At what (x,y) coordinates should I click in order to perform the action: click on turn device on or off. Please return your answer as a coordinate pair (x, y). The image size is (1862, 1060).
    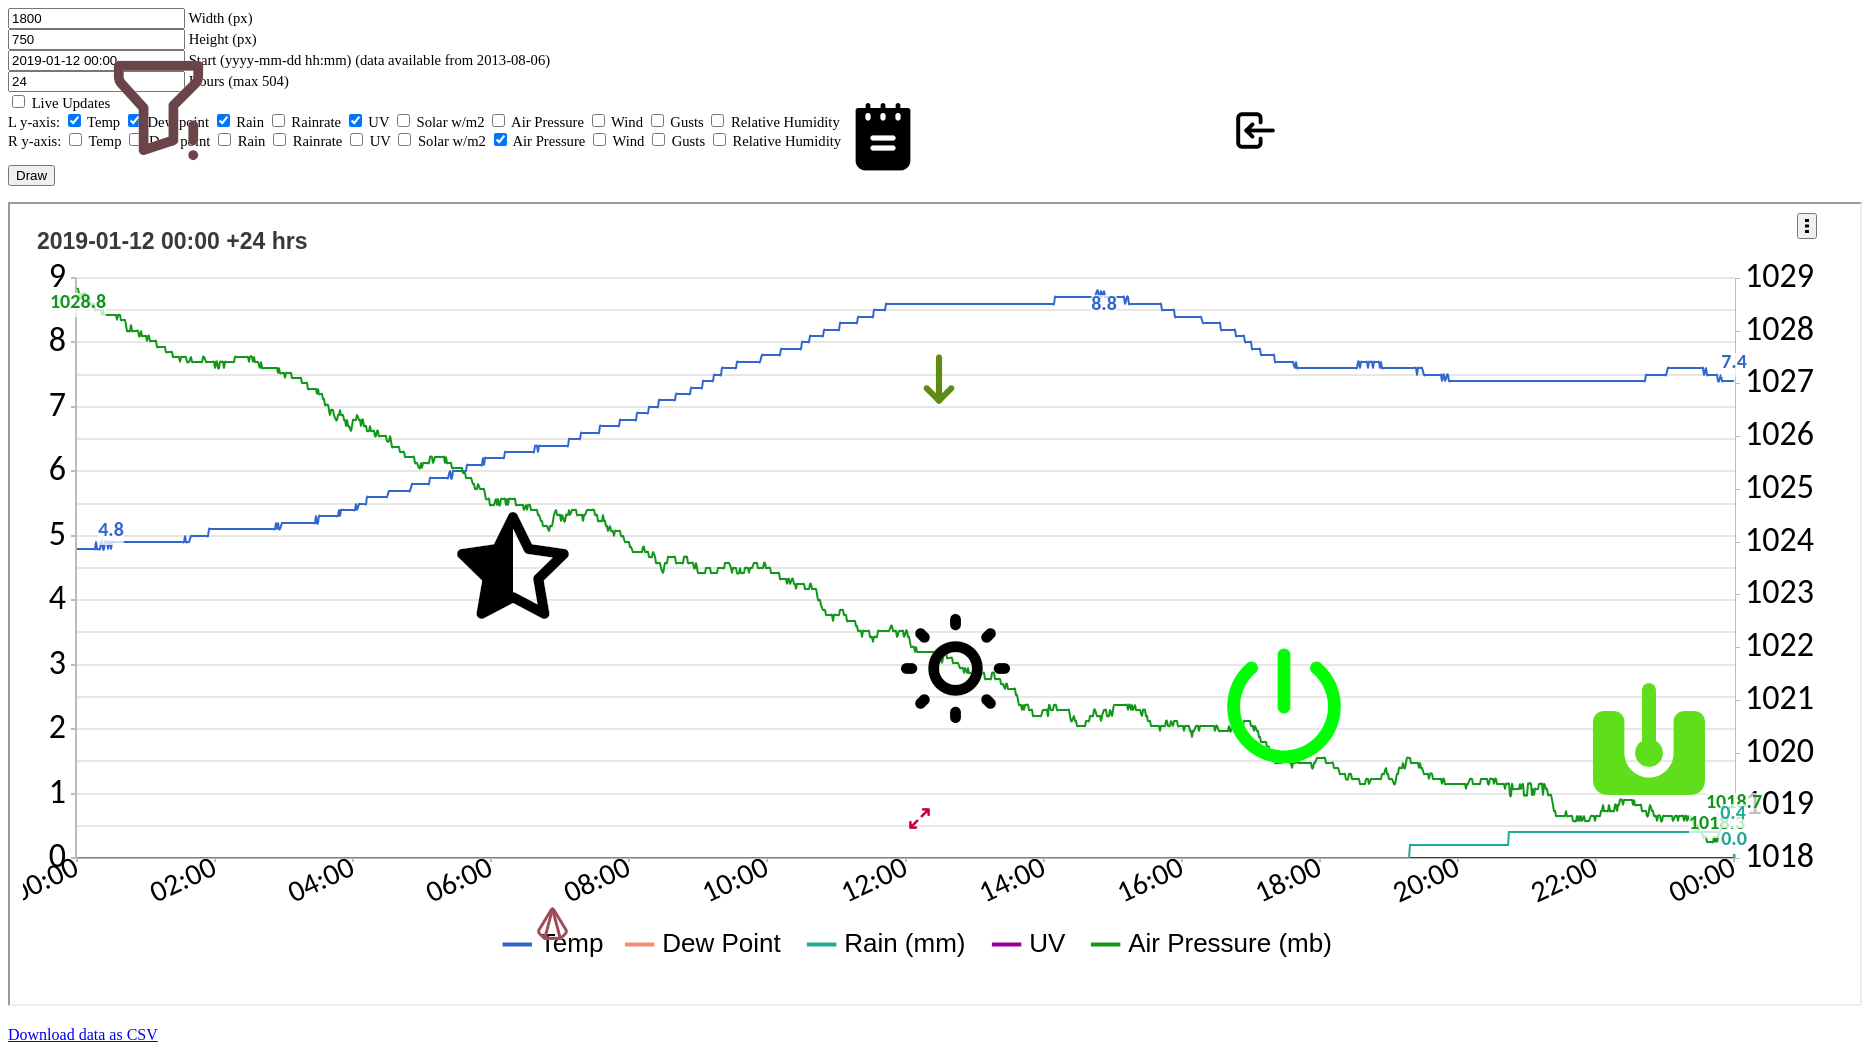
    Looking at the image, I should click on (1284, 707).